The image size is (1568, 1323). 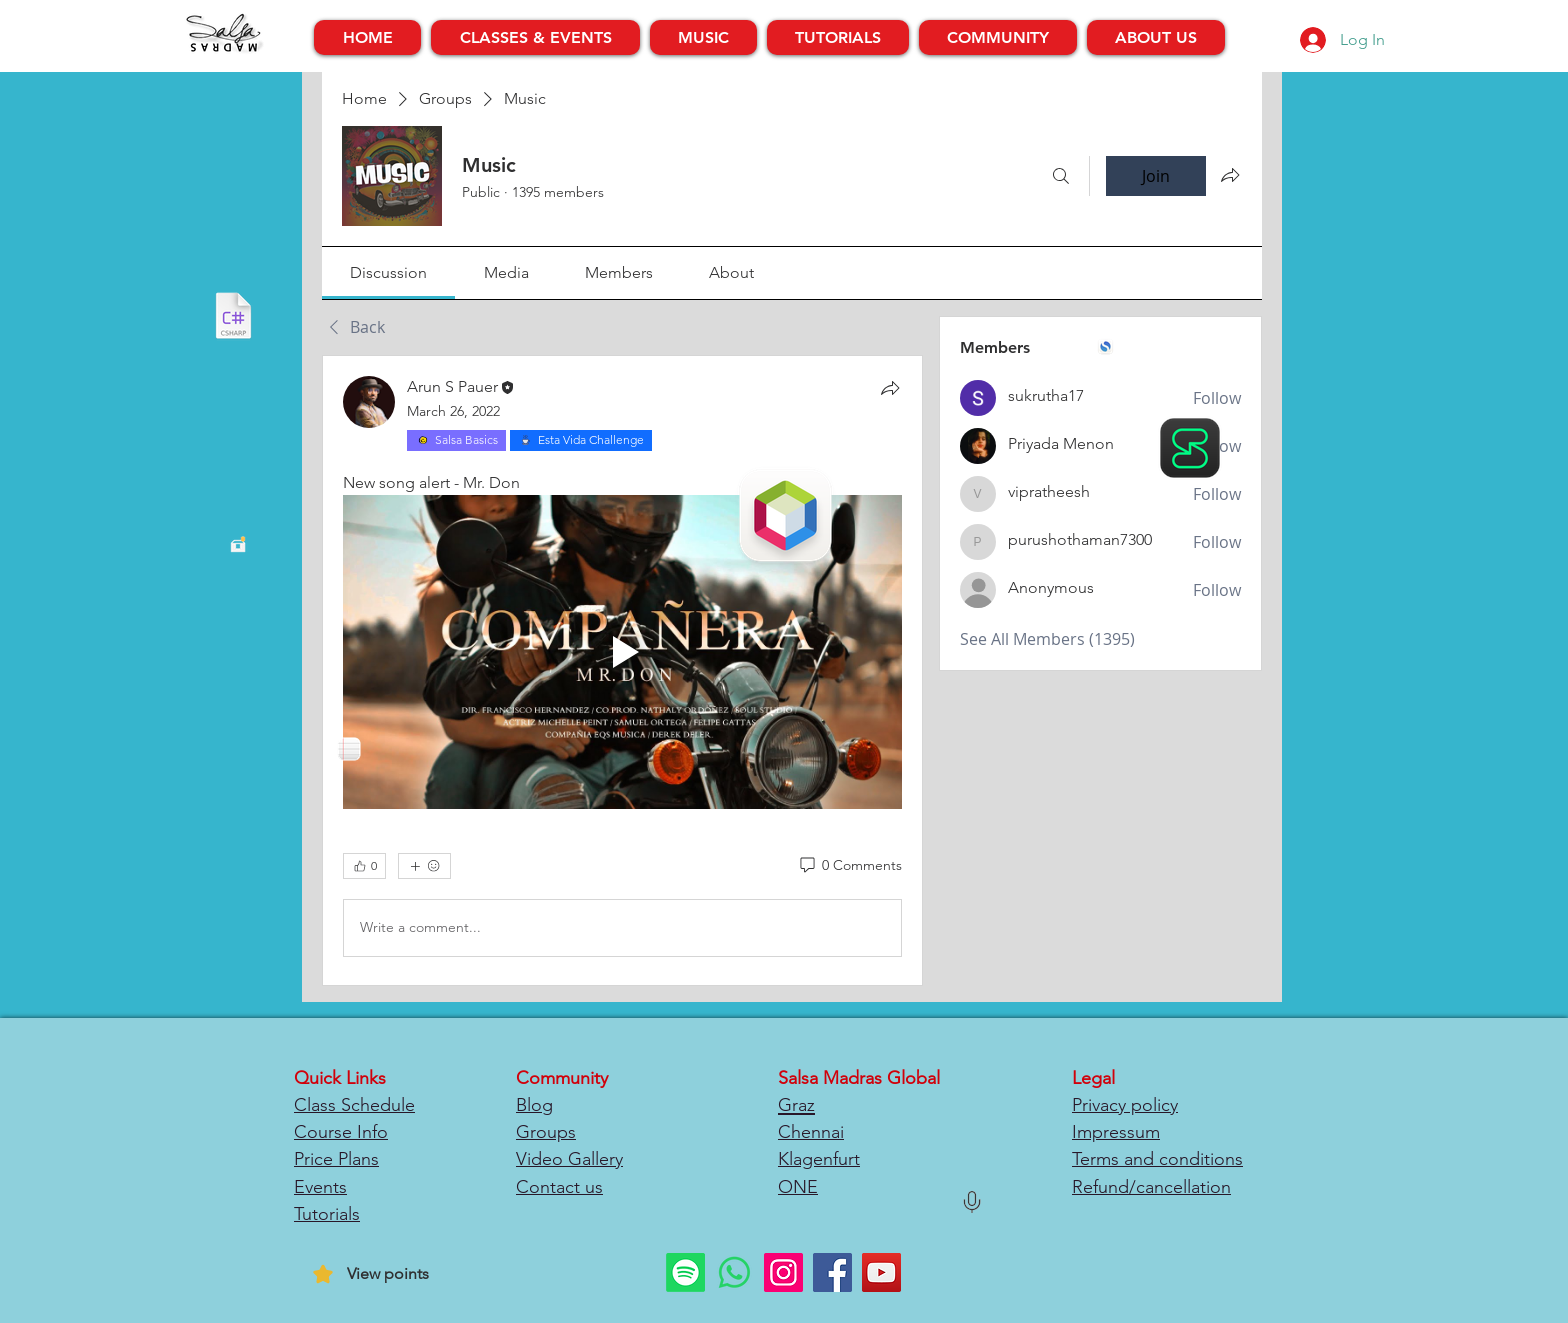 What do you see at coordinates (238, 544) in the screenshot?
I see `security updates are available for your system` at bounding box center [238, 544].